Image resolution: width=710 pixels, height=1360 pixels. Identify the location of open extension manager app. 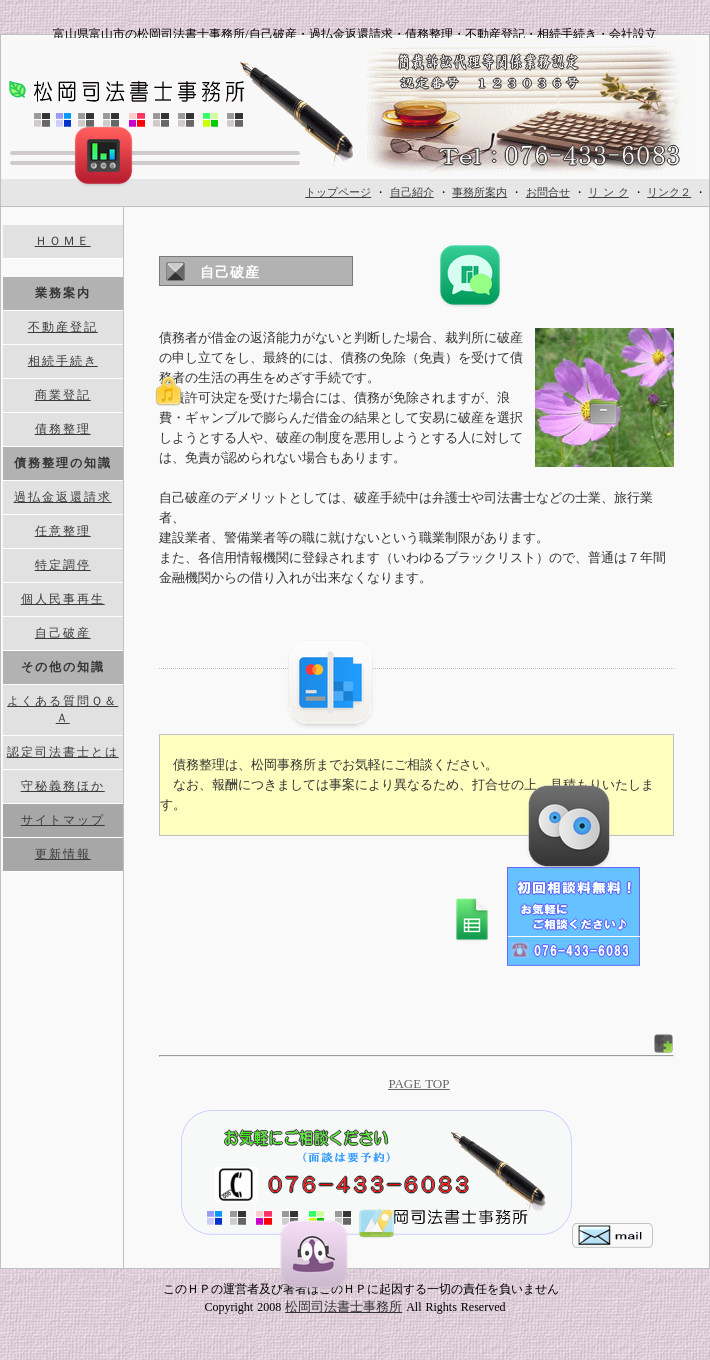
(663, 1043).